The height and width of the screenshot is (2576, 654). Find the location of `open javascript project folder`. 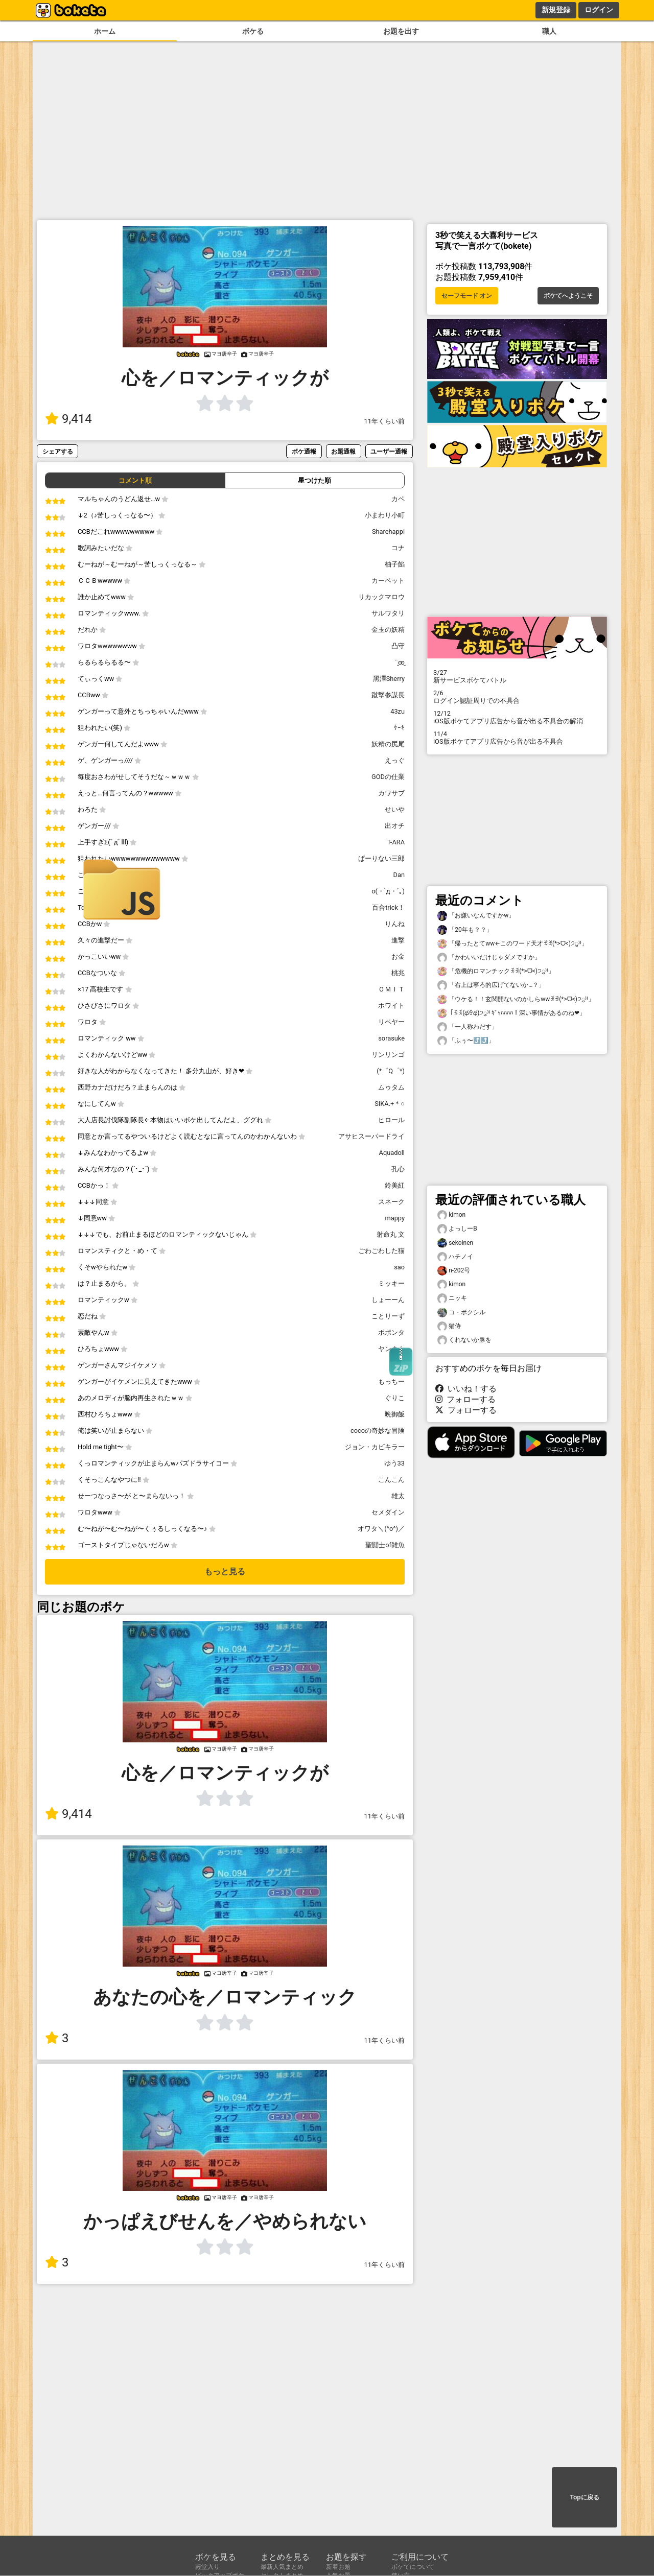

open javascript project folder is located at coordinates (121, 891).